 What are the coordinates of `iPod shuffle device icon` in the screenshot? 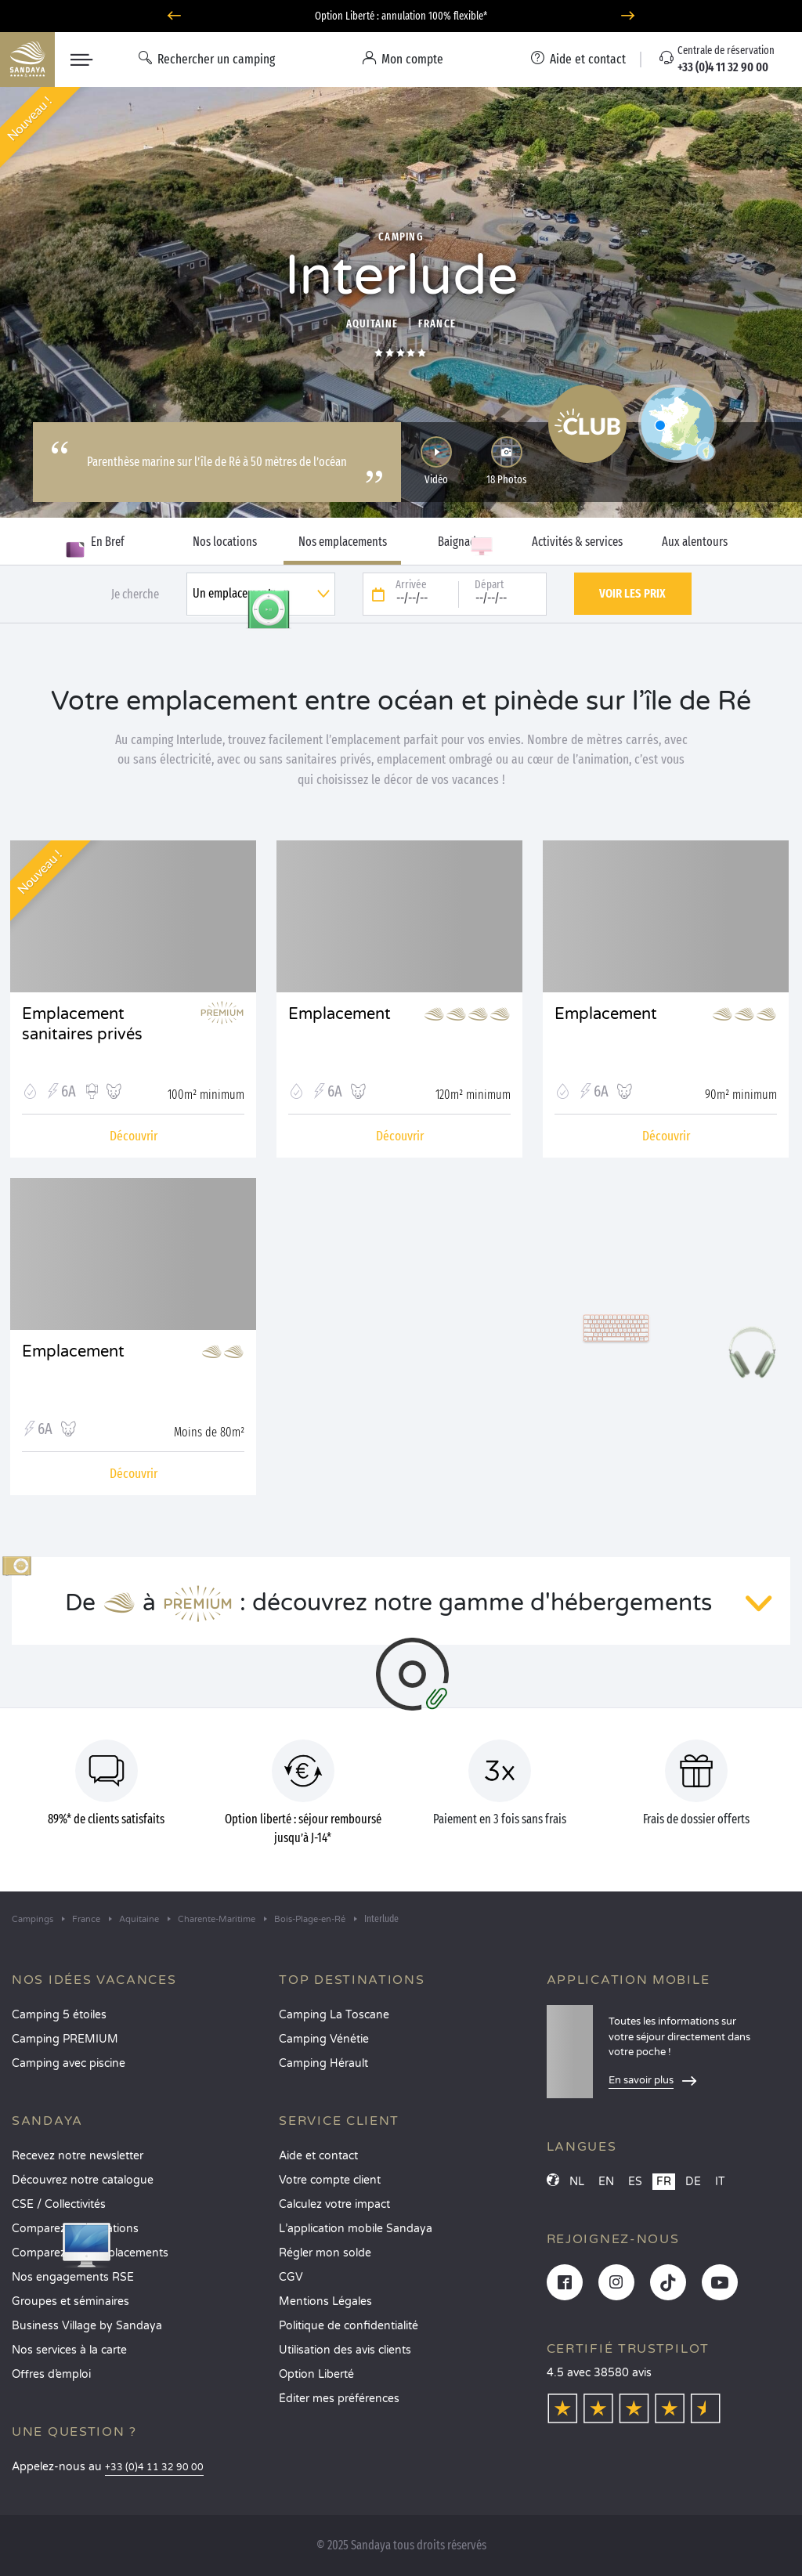 It's located at (269, 609).